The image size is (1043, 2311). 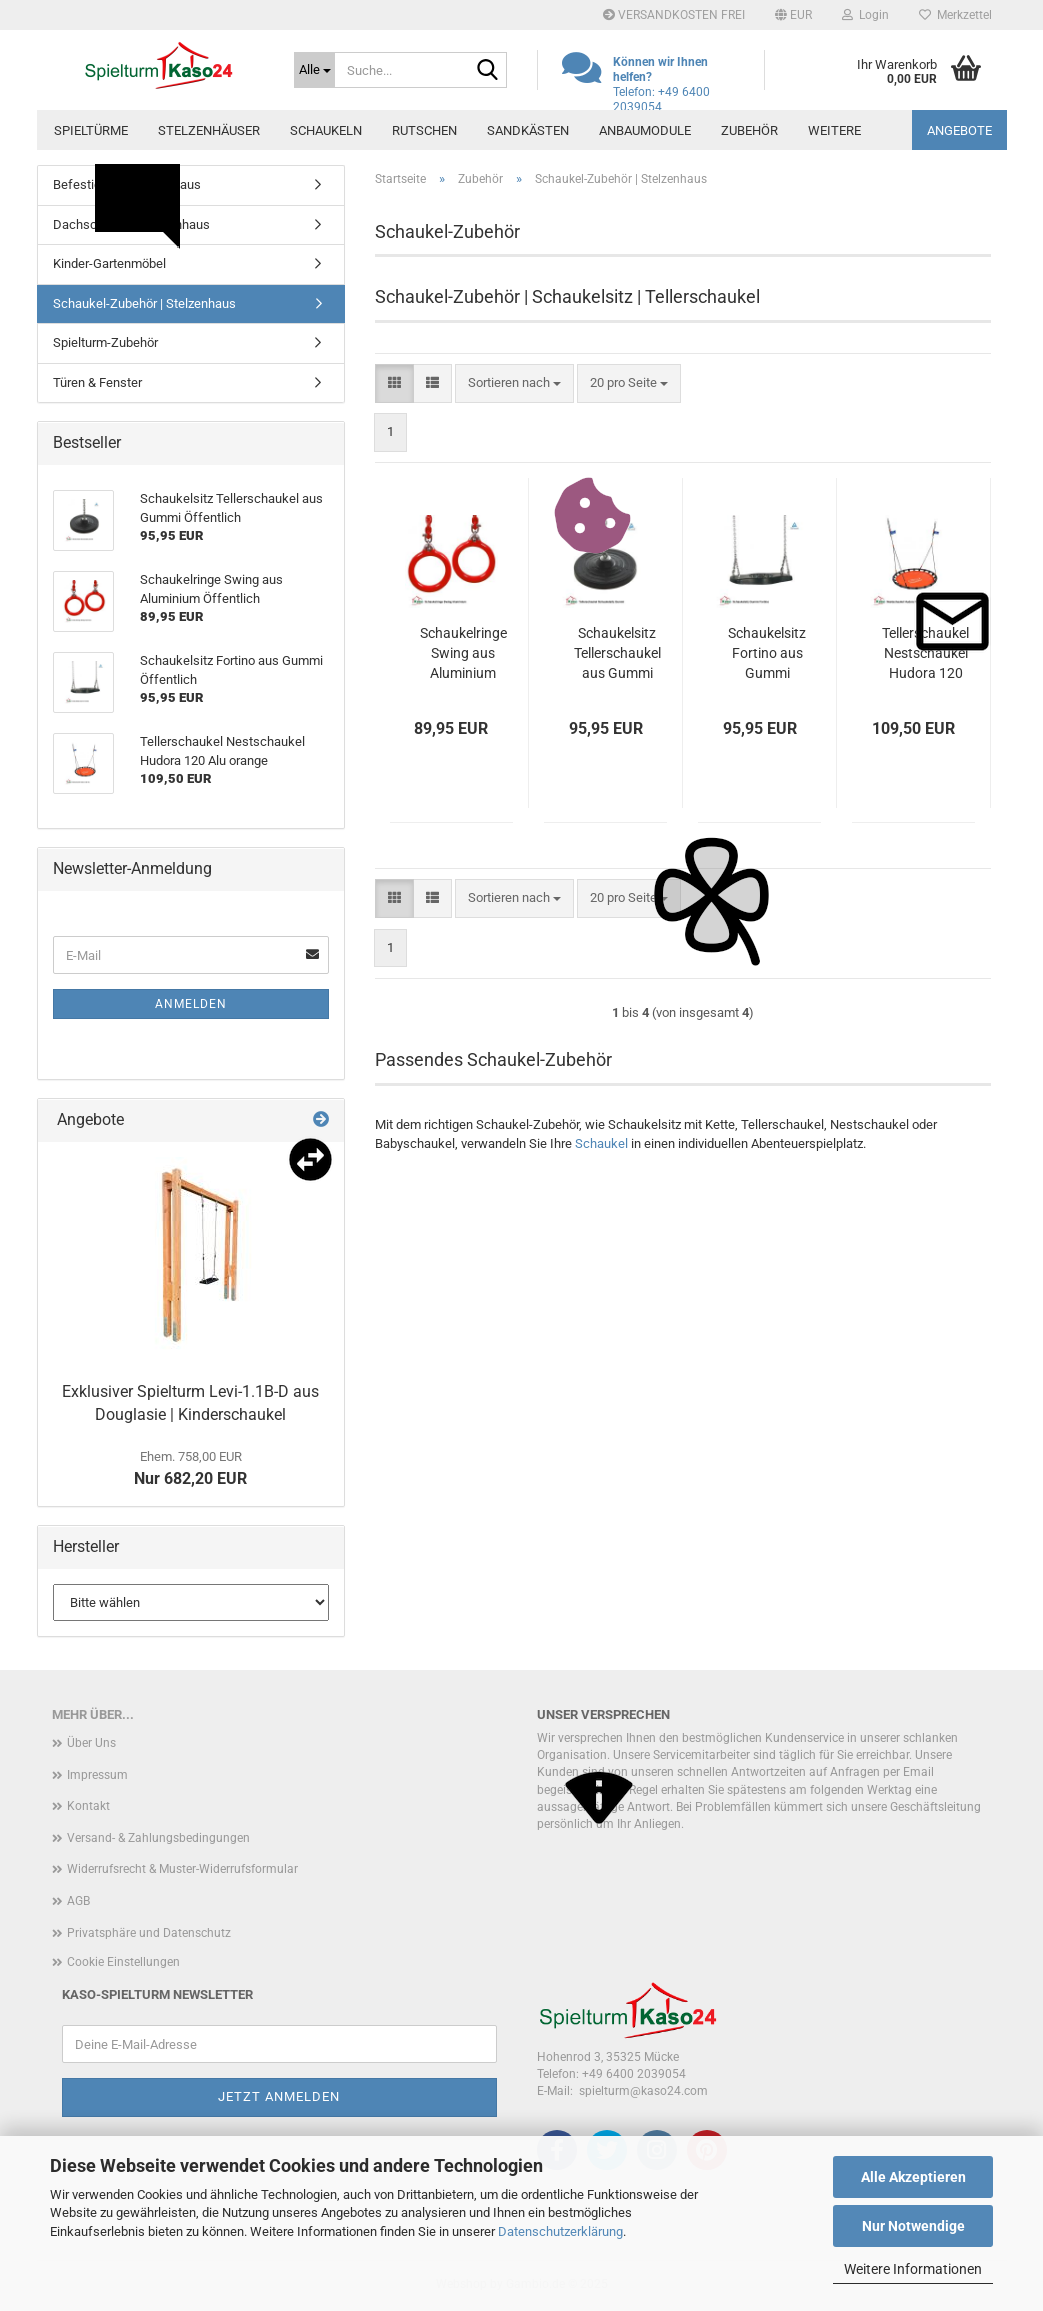 What do you see at coordinates (711, 899) in the screenshot?
I see `indicates a lucky or bonus reward` at bounding box center [711, 899].